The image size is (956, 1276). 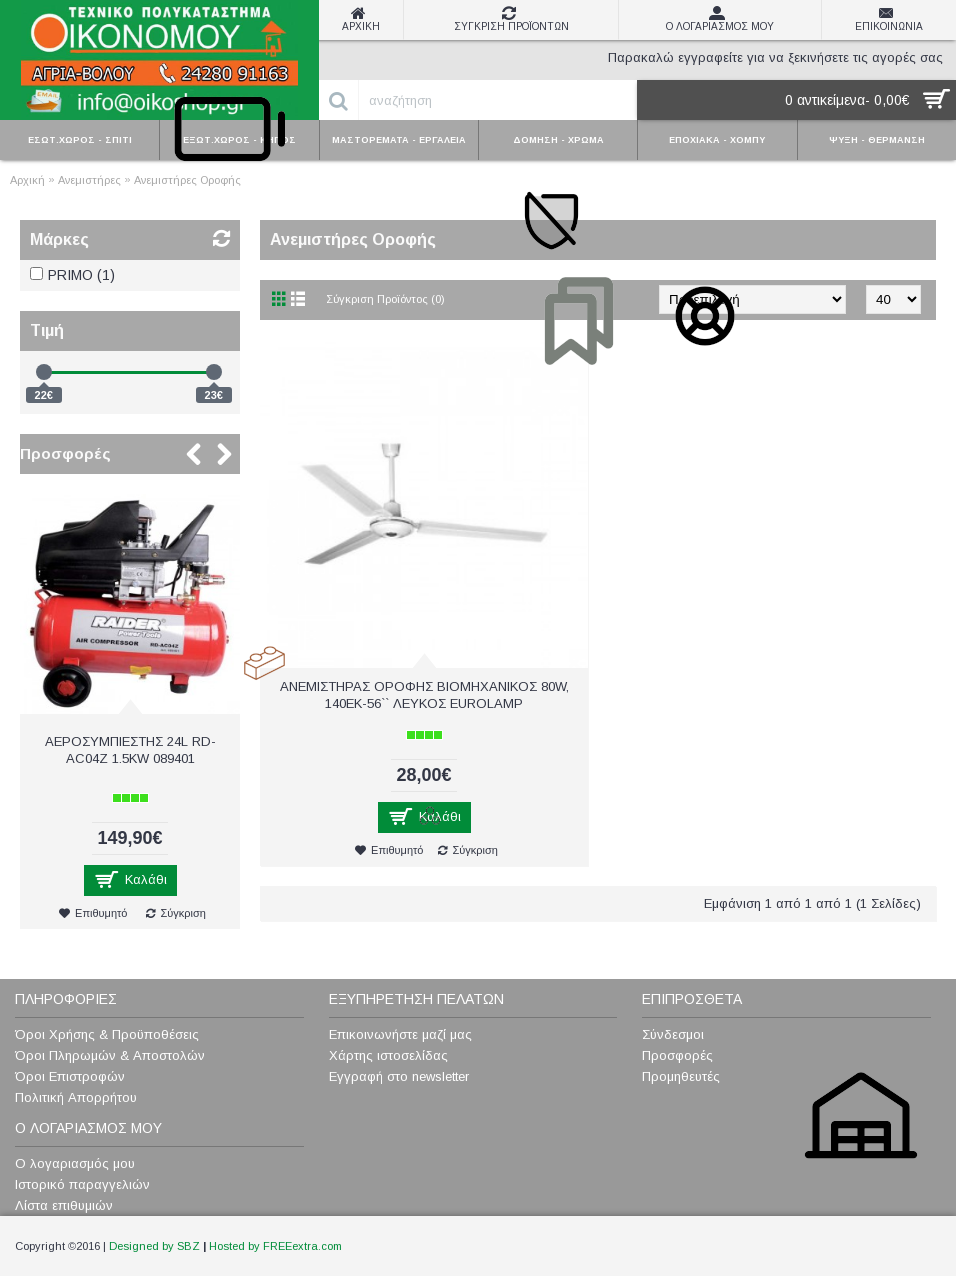 I want to click on access garage or parking controls, so click(x=861, y=1121).